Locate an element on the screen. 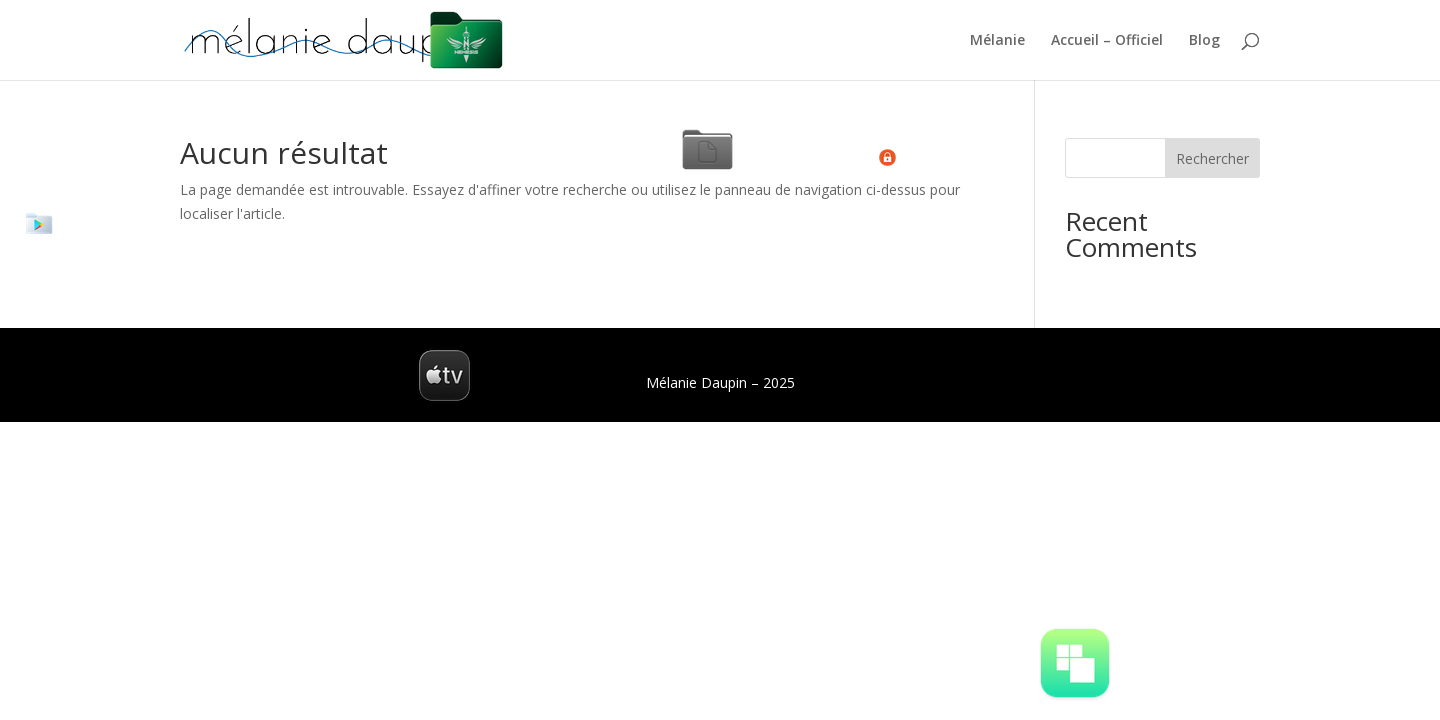 Image resolution: width=1440 pixels, height=720 pixels. lock screen brightness at current level is located at coordinates (887, 157).